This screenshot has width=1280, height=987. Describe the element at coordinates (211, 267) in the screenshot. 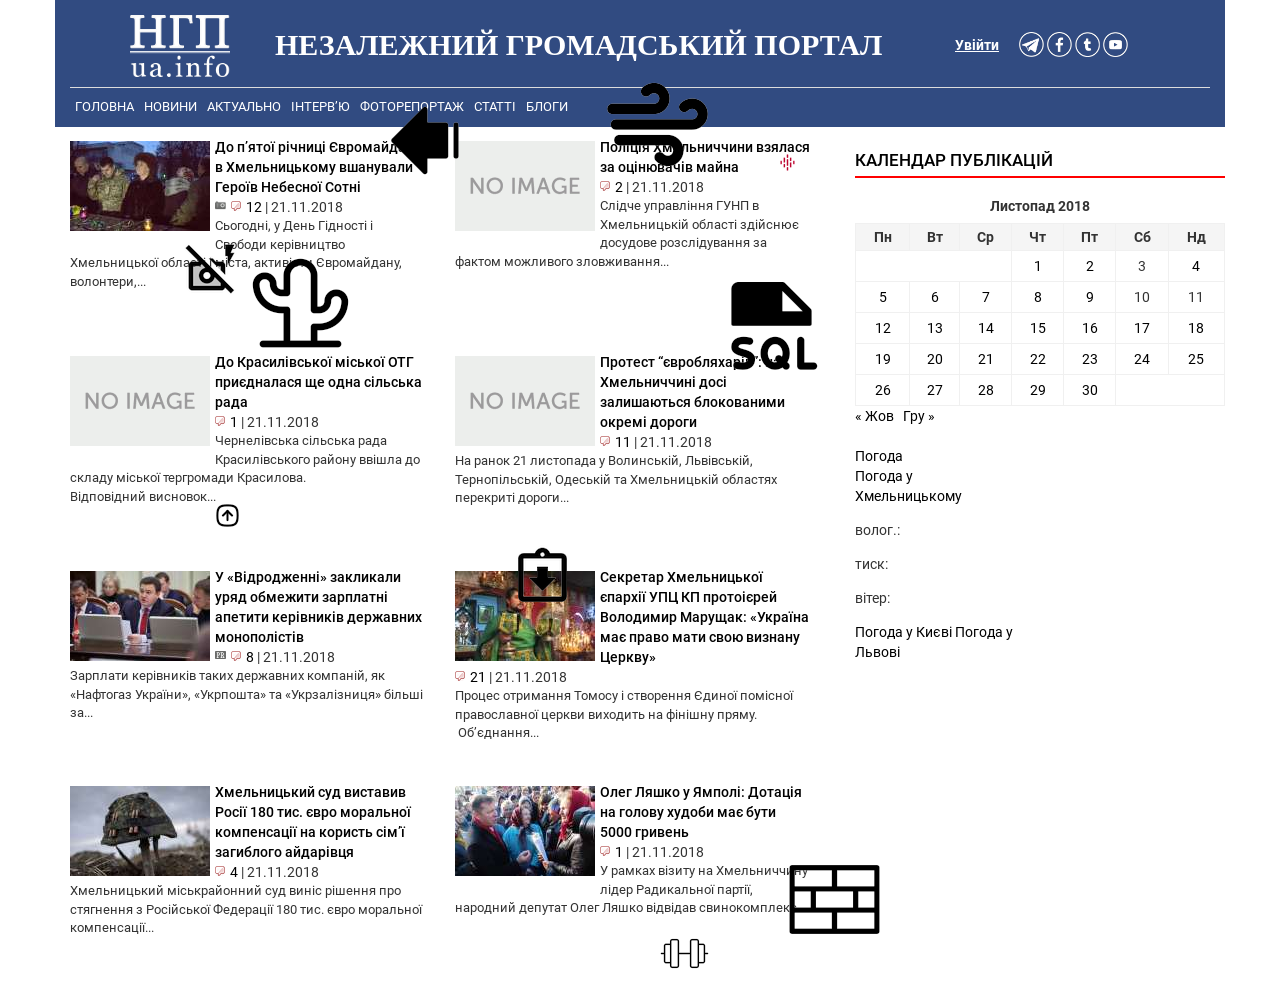

I see `disable camera flash` at that location.